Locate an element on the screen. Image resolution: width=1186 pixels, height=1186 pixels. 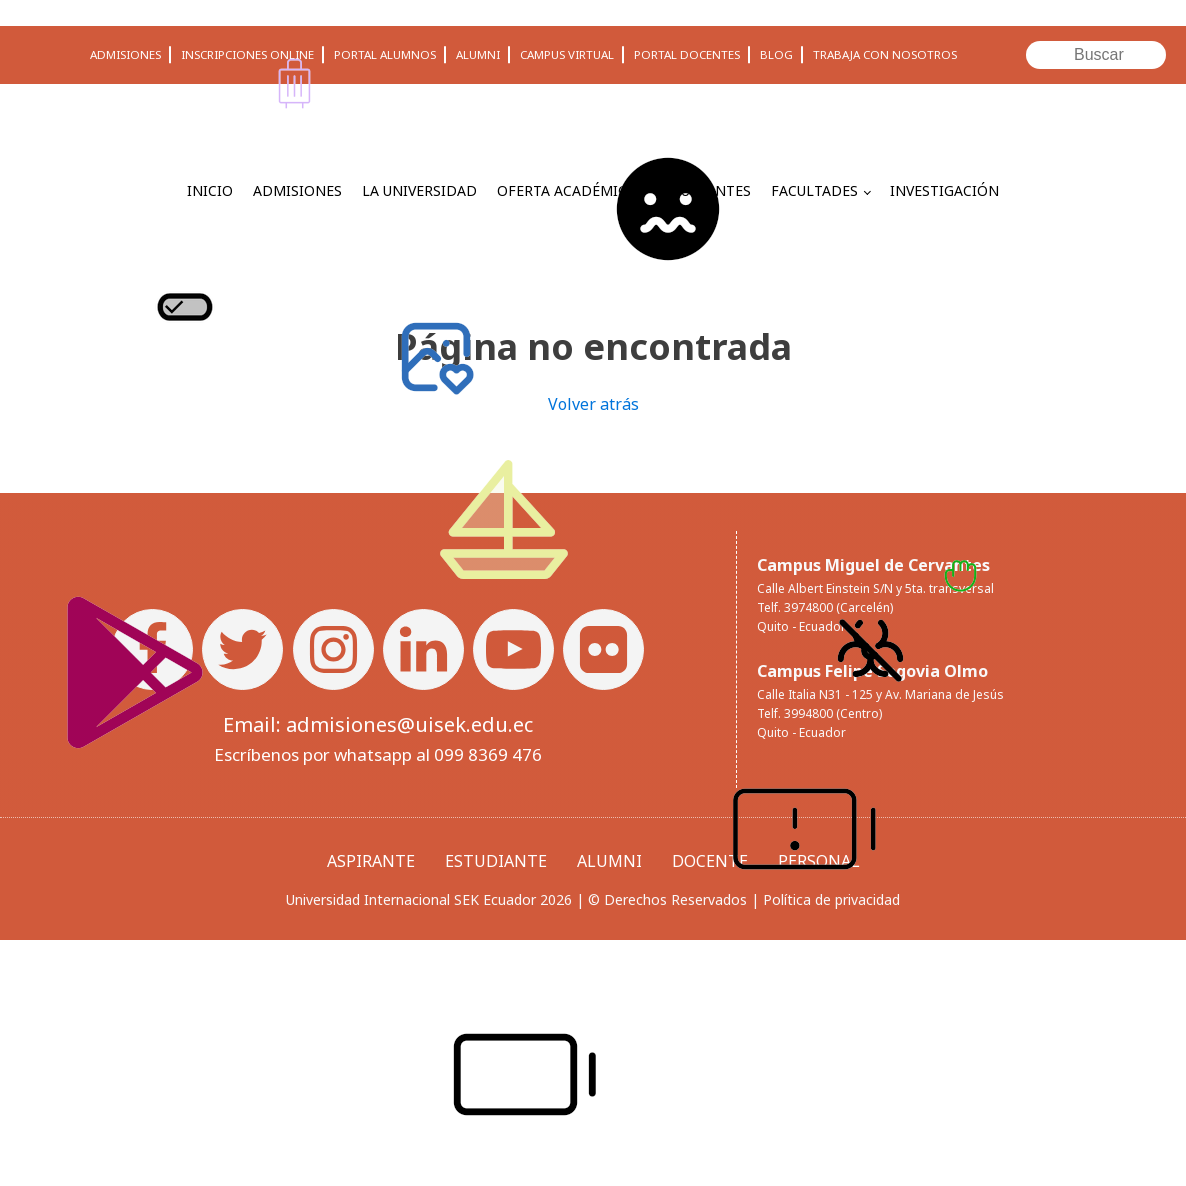
edit or modify location attributes is located at coordinates (185, 307).